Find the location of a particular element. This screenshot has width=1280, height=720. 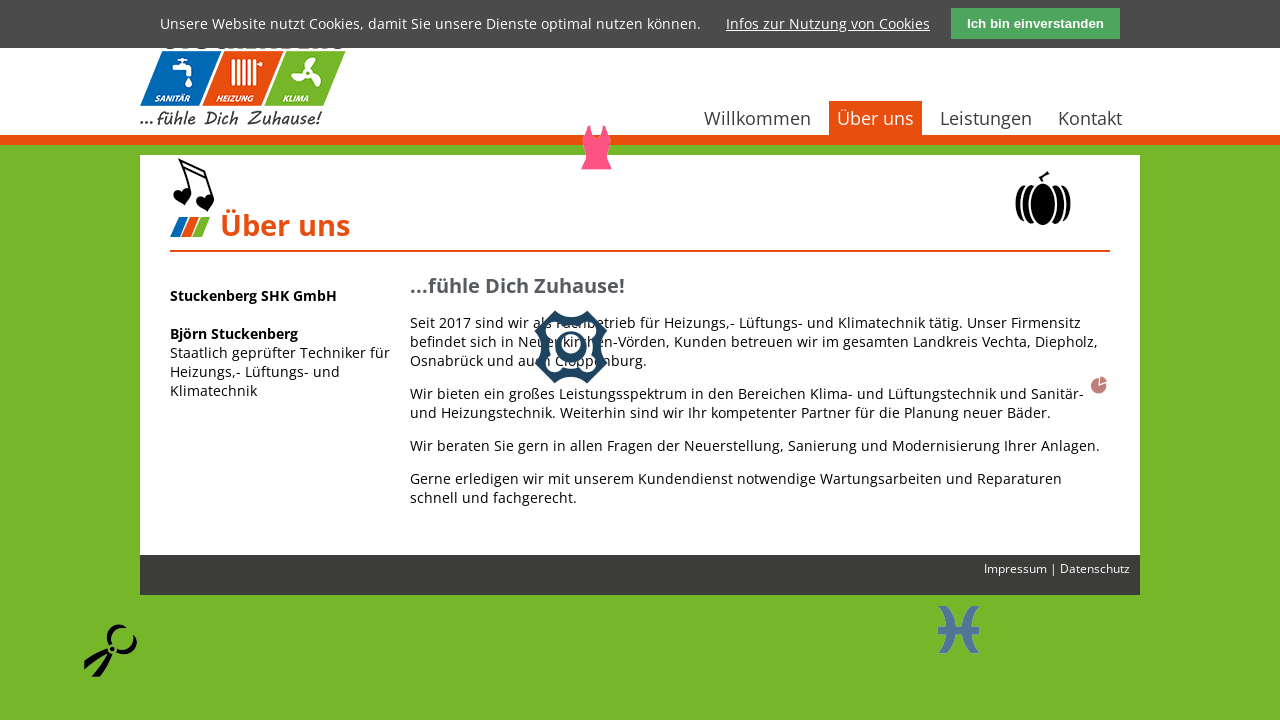

select or grab an item is located at coordinates (110, 650).